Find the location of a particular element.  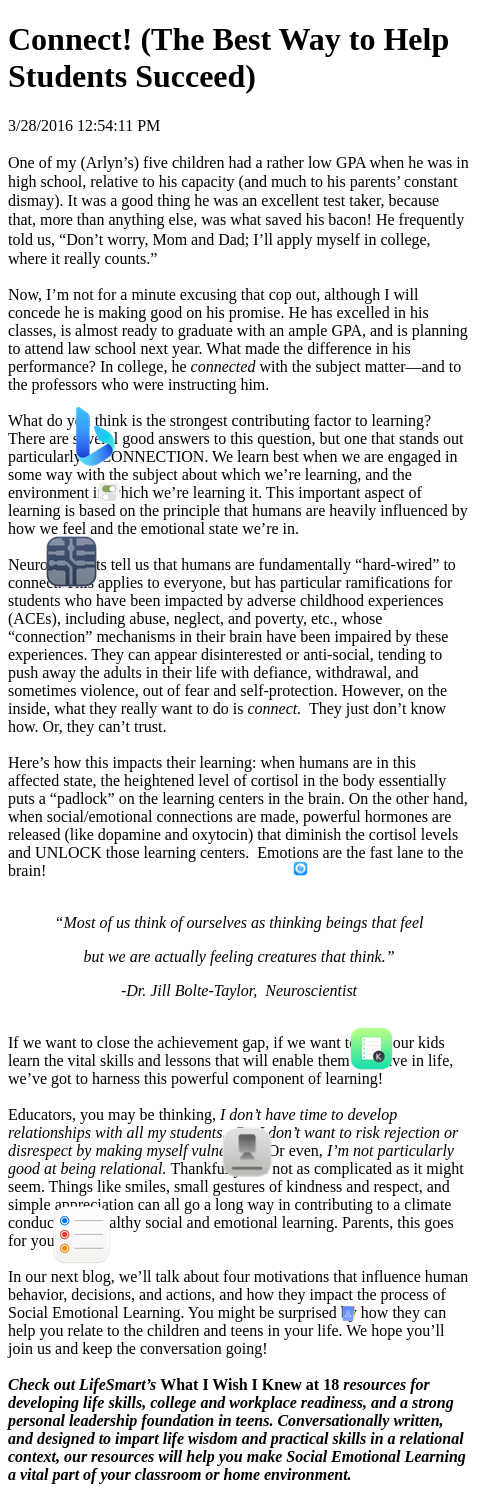

view release notes and software updates is located at coordinates (371, 1048).